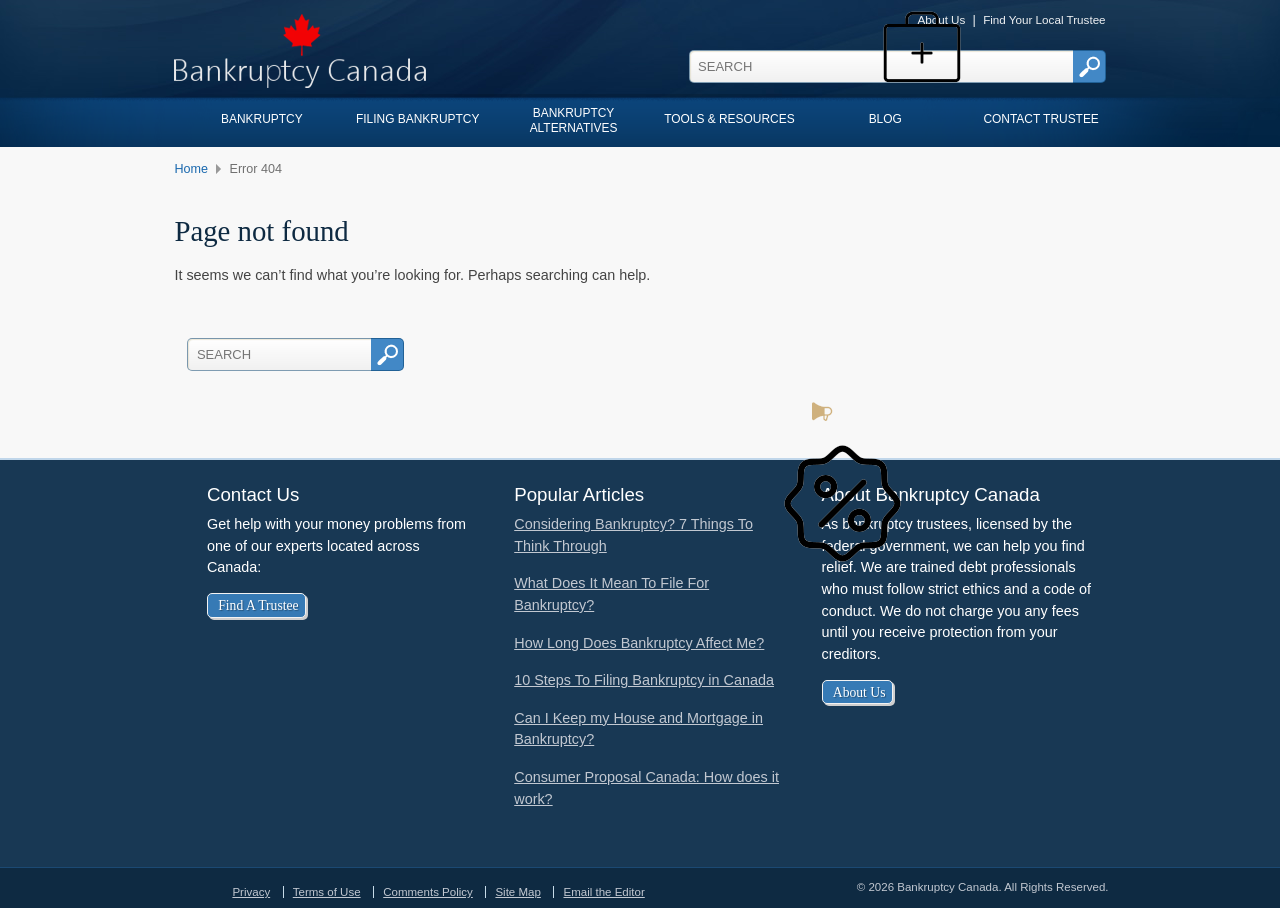 The height and width of the screenshot is (908, 1280). I want to click on make an announcement or broadcast, so click(821, 412).